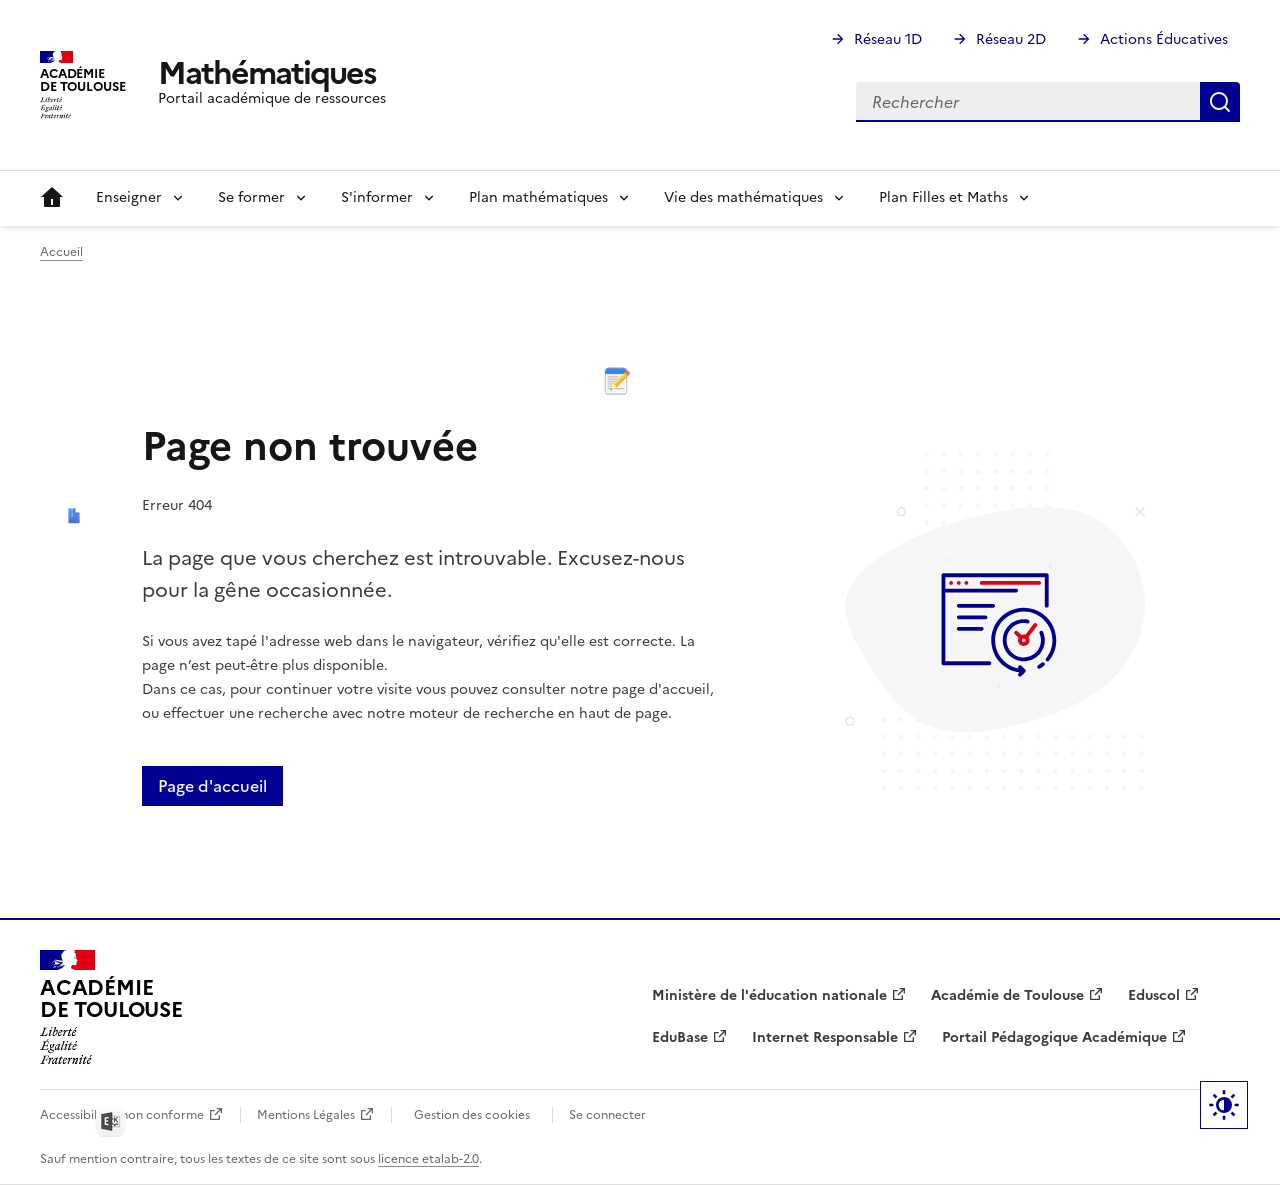 This screenshot has width=1280, height=1185. Describe the element at coordinates (616, 381) in the screenshot. I see `open the text editor application` at that location.